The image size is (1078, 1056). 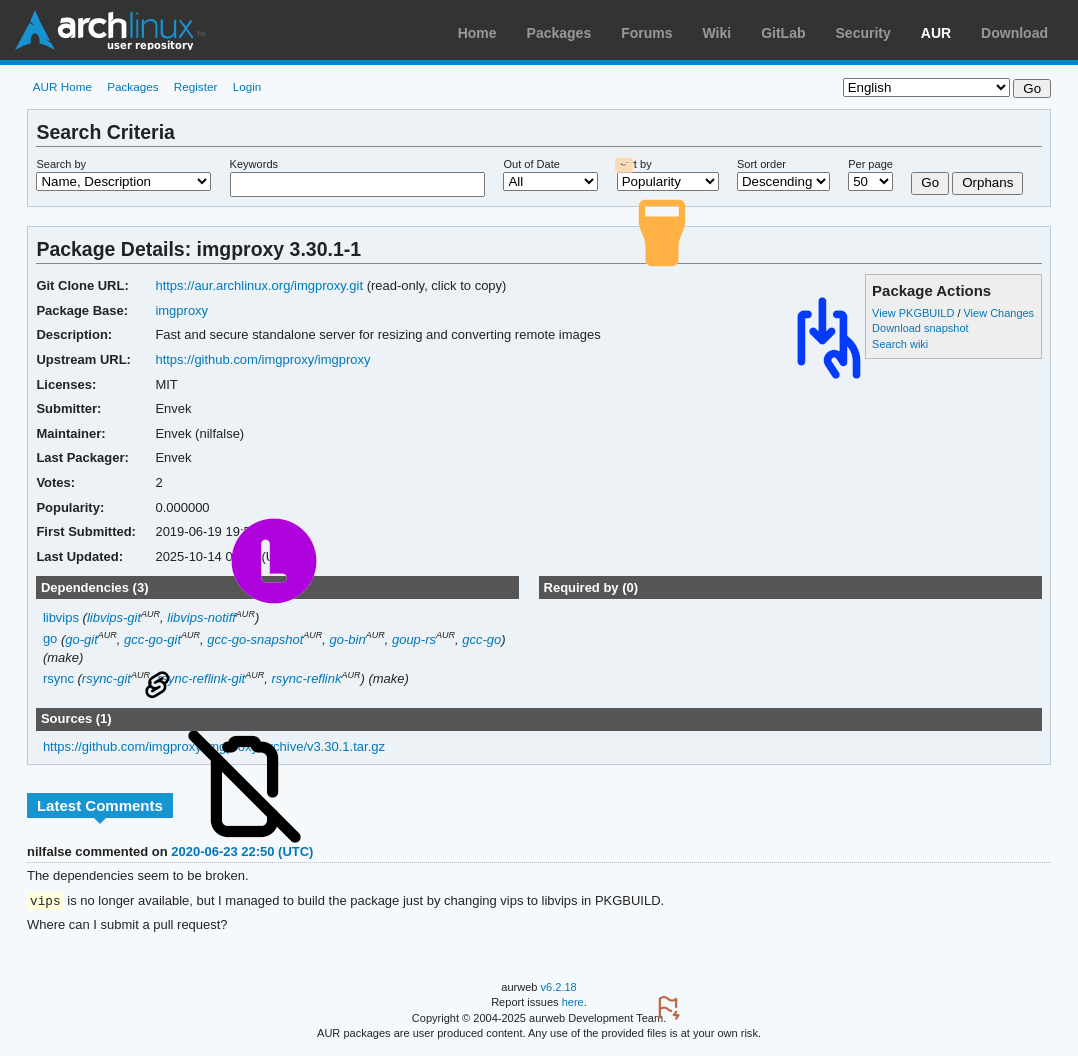 What do you see at coordinates (158, 684) in the screenshot?
I see `link to Svelte framework documentation or resources` at bounding box center [158, 684].